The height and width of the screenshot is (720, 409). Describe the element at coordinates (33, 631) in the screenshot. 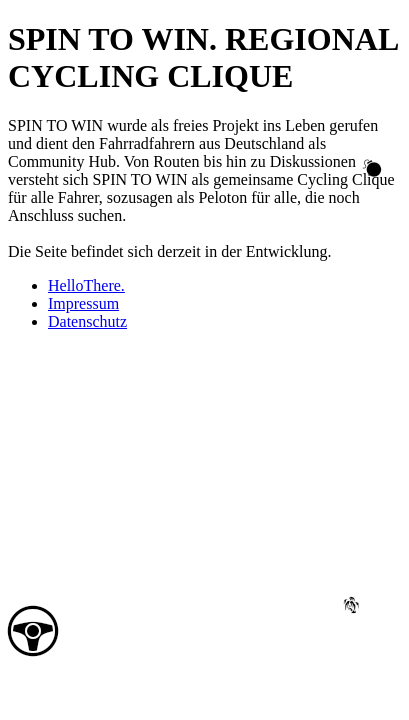

I see `access driving or vehicle controls` at that location.